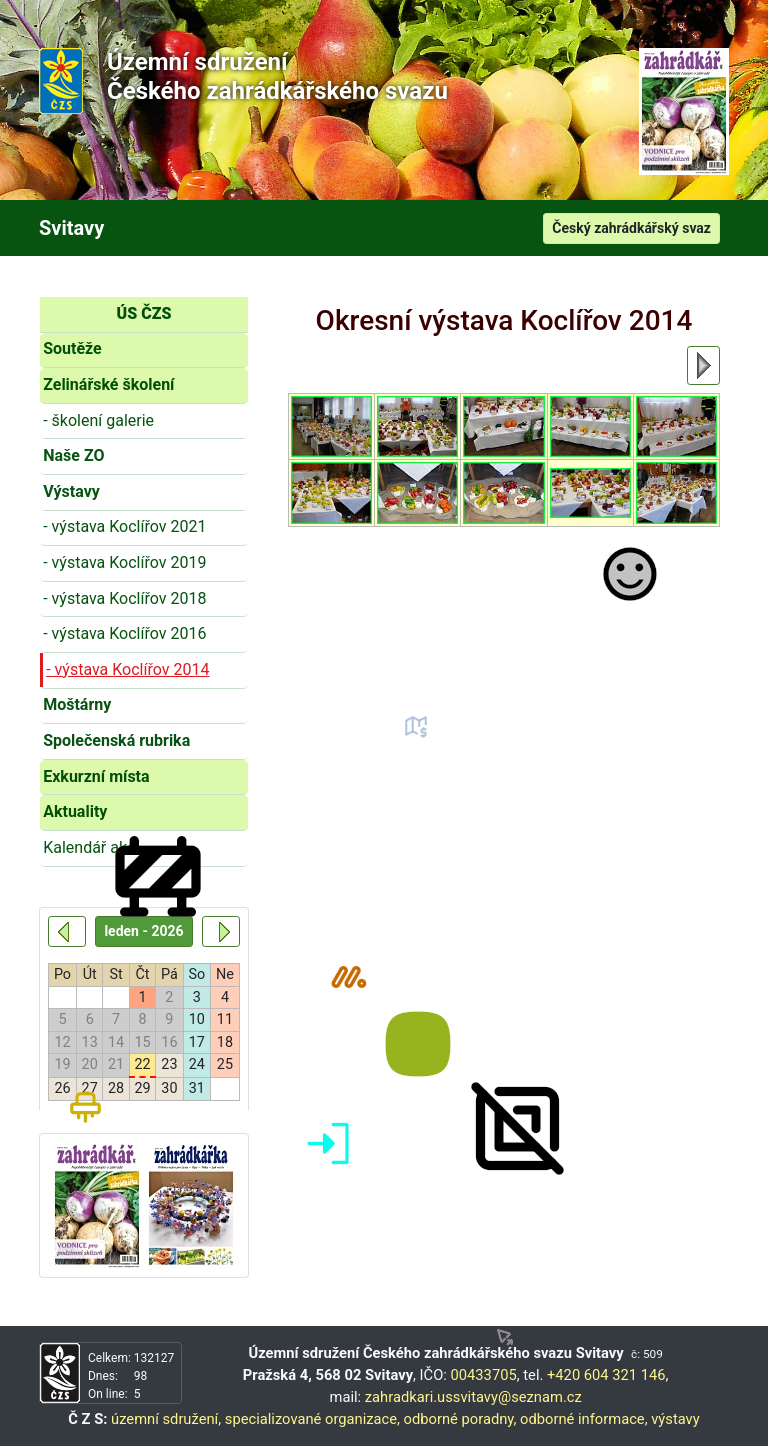  What do you see at coordinates (331, 1143) in the screenshot?
I see `sign in to your account` at bounding box center [331, 1143].